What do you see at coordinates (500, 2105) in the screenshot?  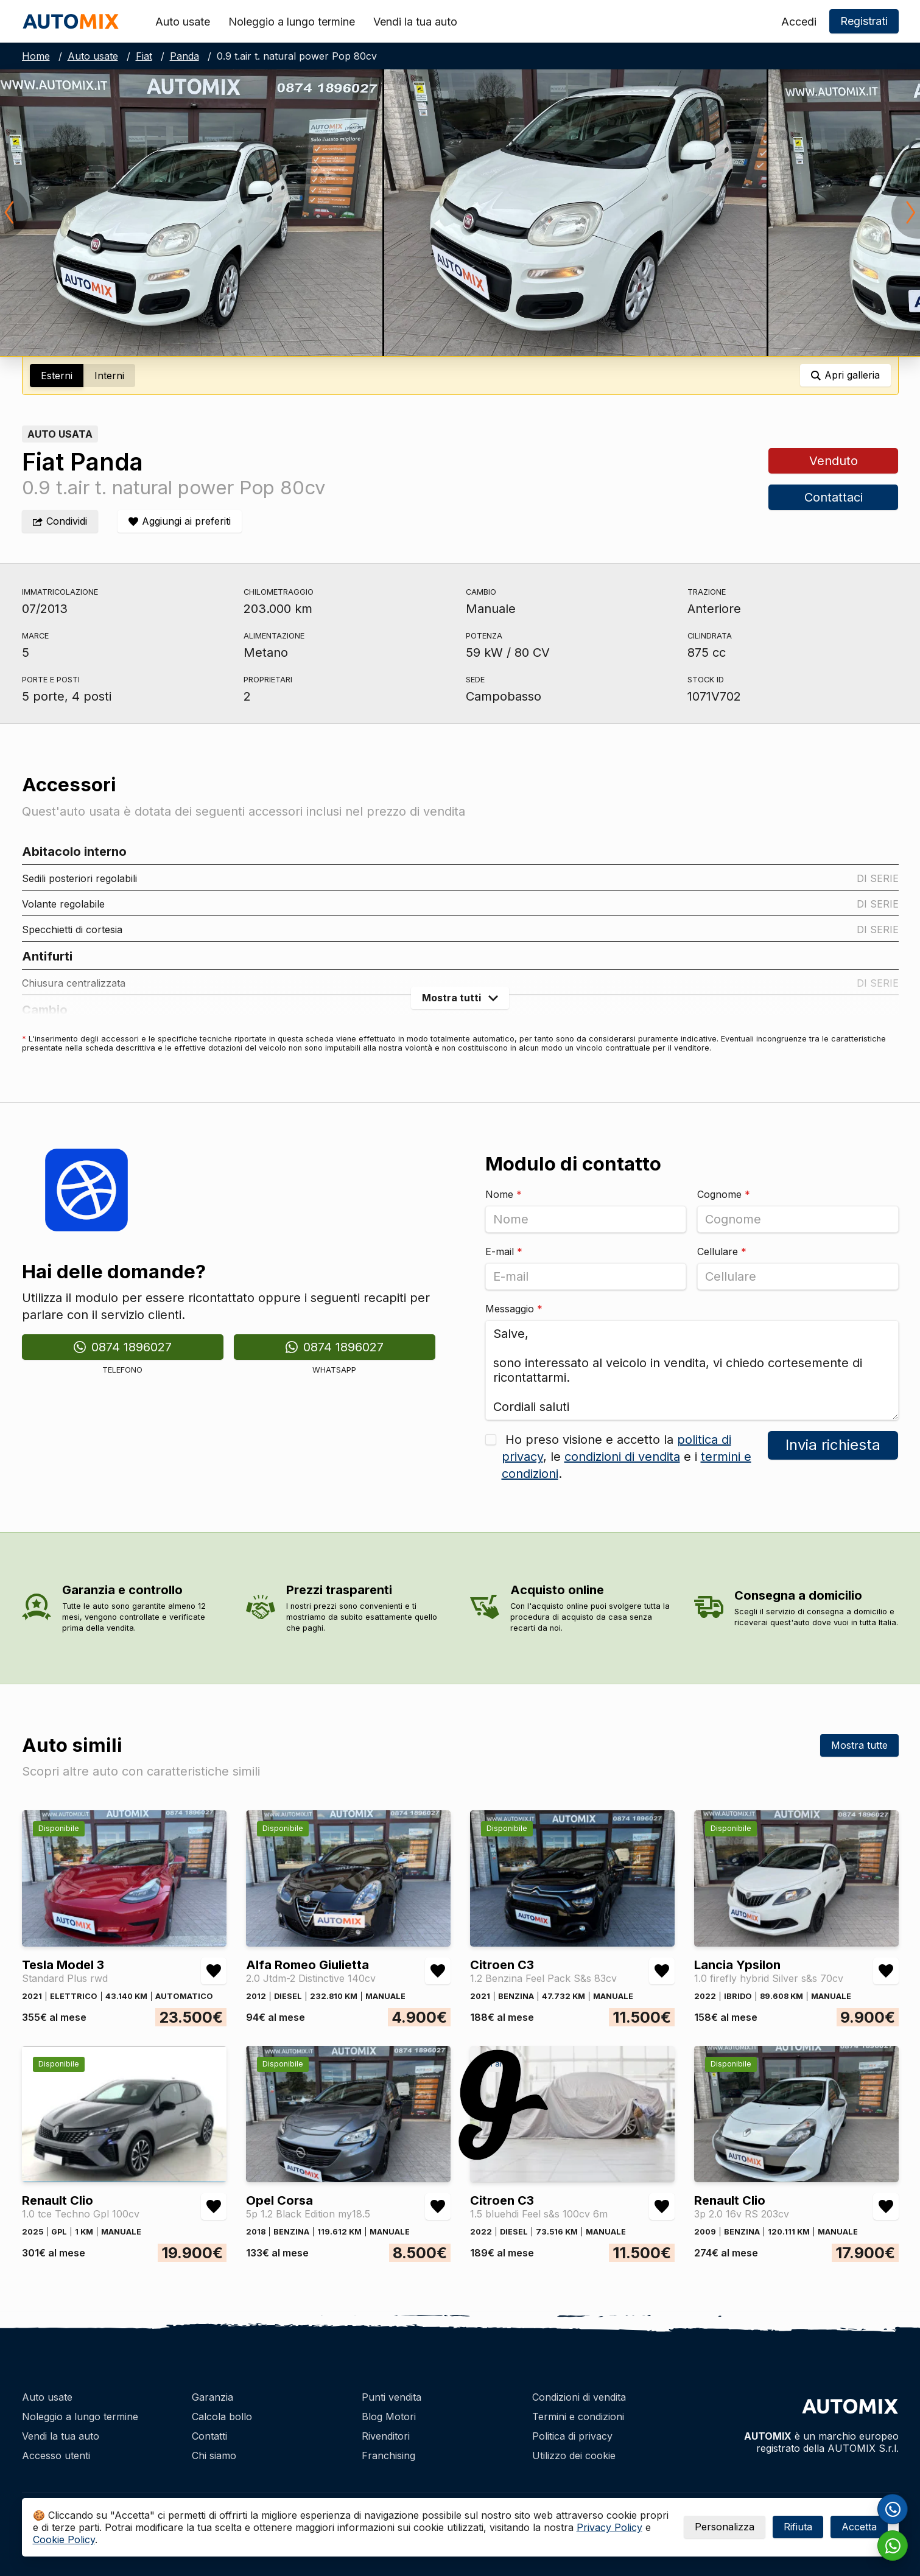 I see `glide app logo` at bounding box center [500, 2105].